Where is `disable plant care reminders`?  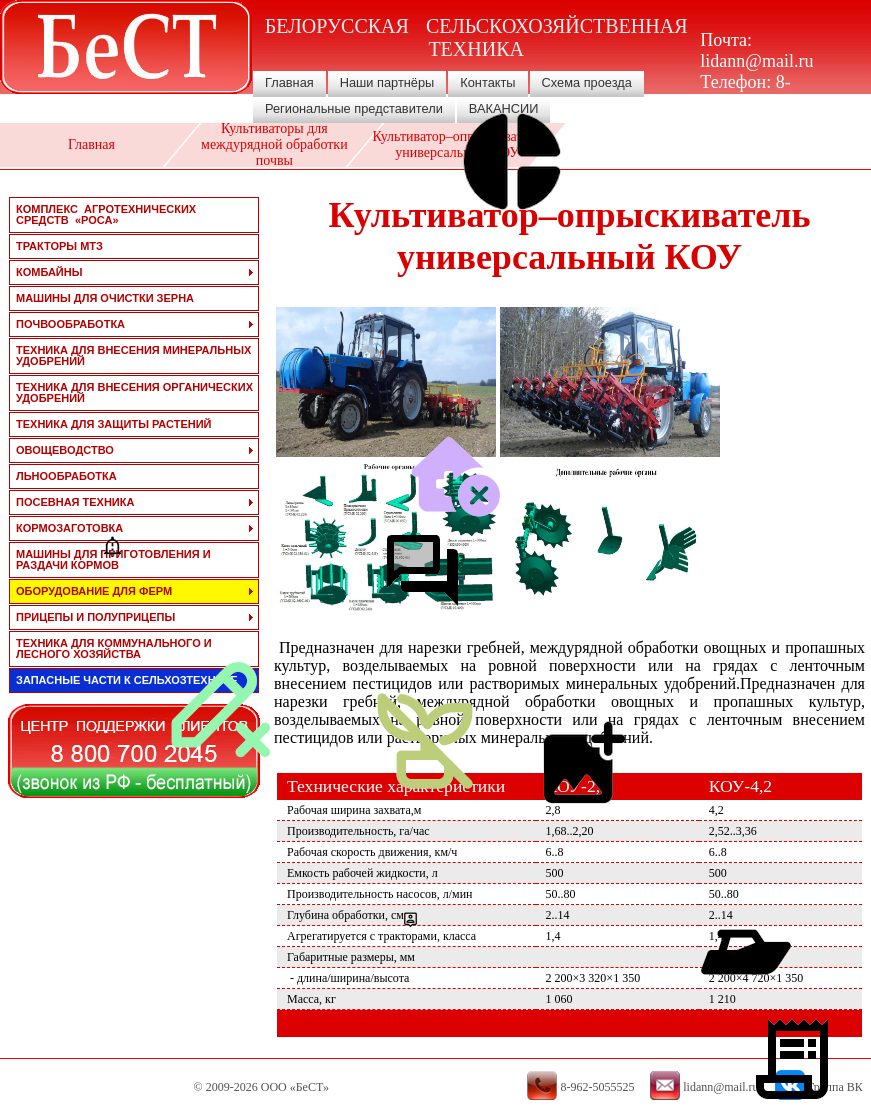
disable plant care reminders is located at coordinates (425, 741).